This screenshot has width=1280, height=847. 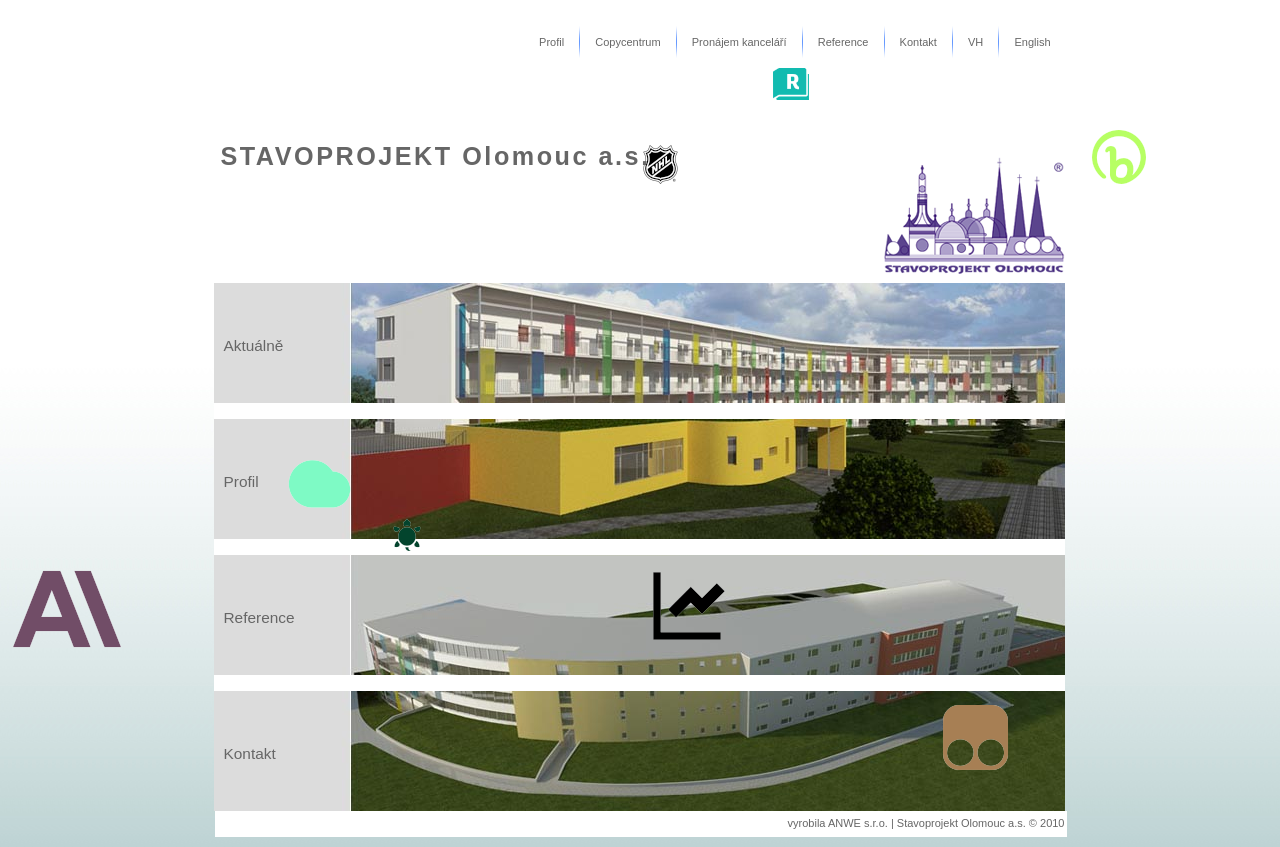 What do you see at coordinates (660, 164) in the screenshot?
I see `open the NHL app or website` at bounding box center [660, 164].